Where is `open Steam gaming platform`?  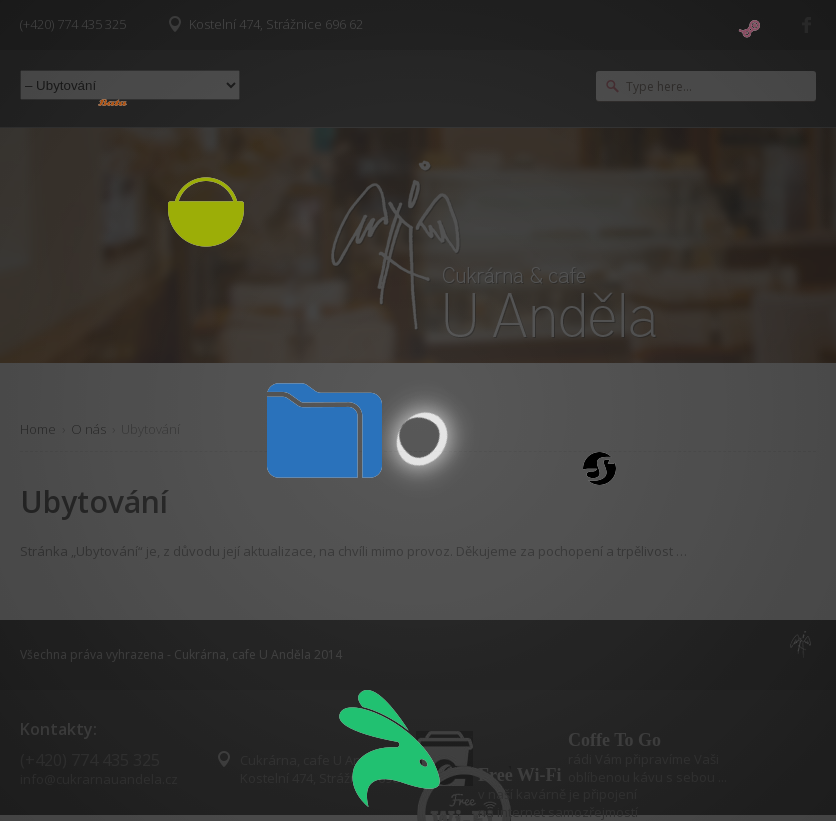 open Steam gaming platform is located at coordinates (749, 28).